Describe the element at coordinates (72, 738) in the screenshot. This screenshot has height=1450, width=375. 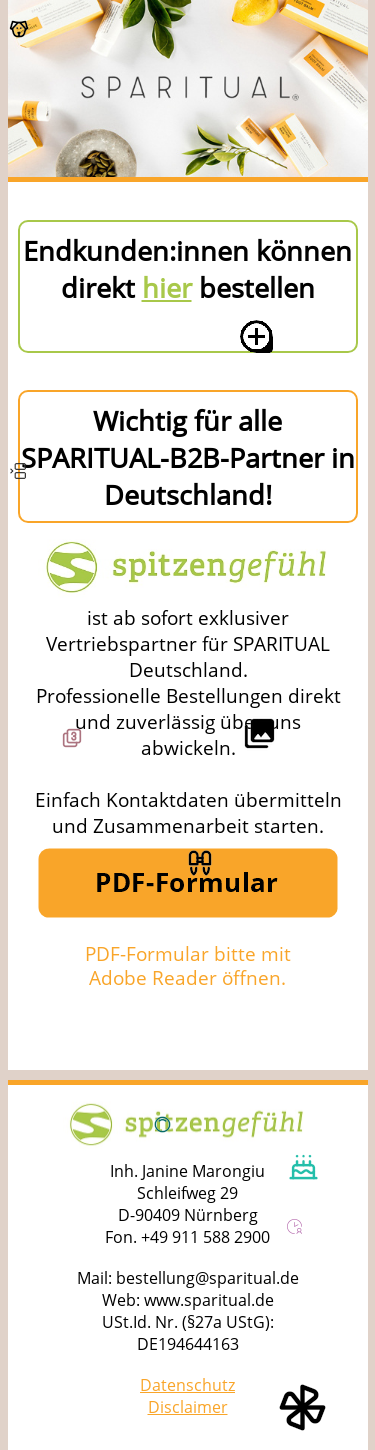
I see `view item 3 in a series or collection` at that location.